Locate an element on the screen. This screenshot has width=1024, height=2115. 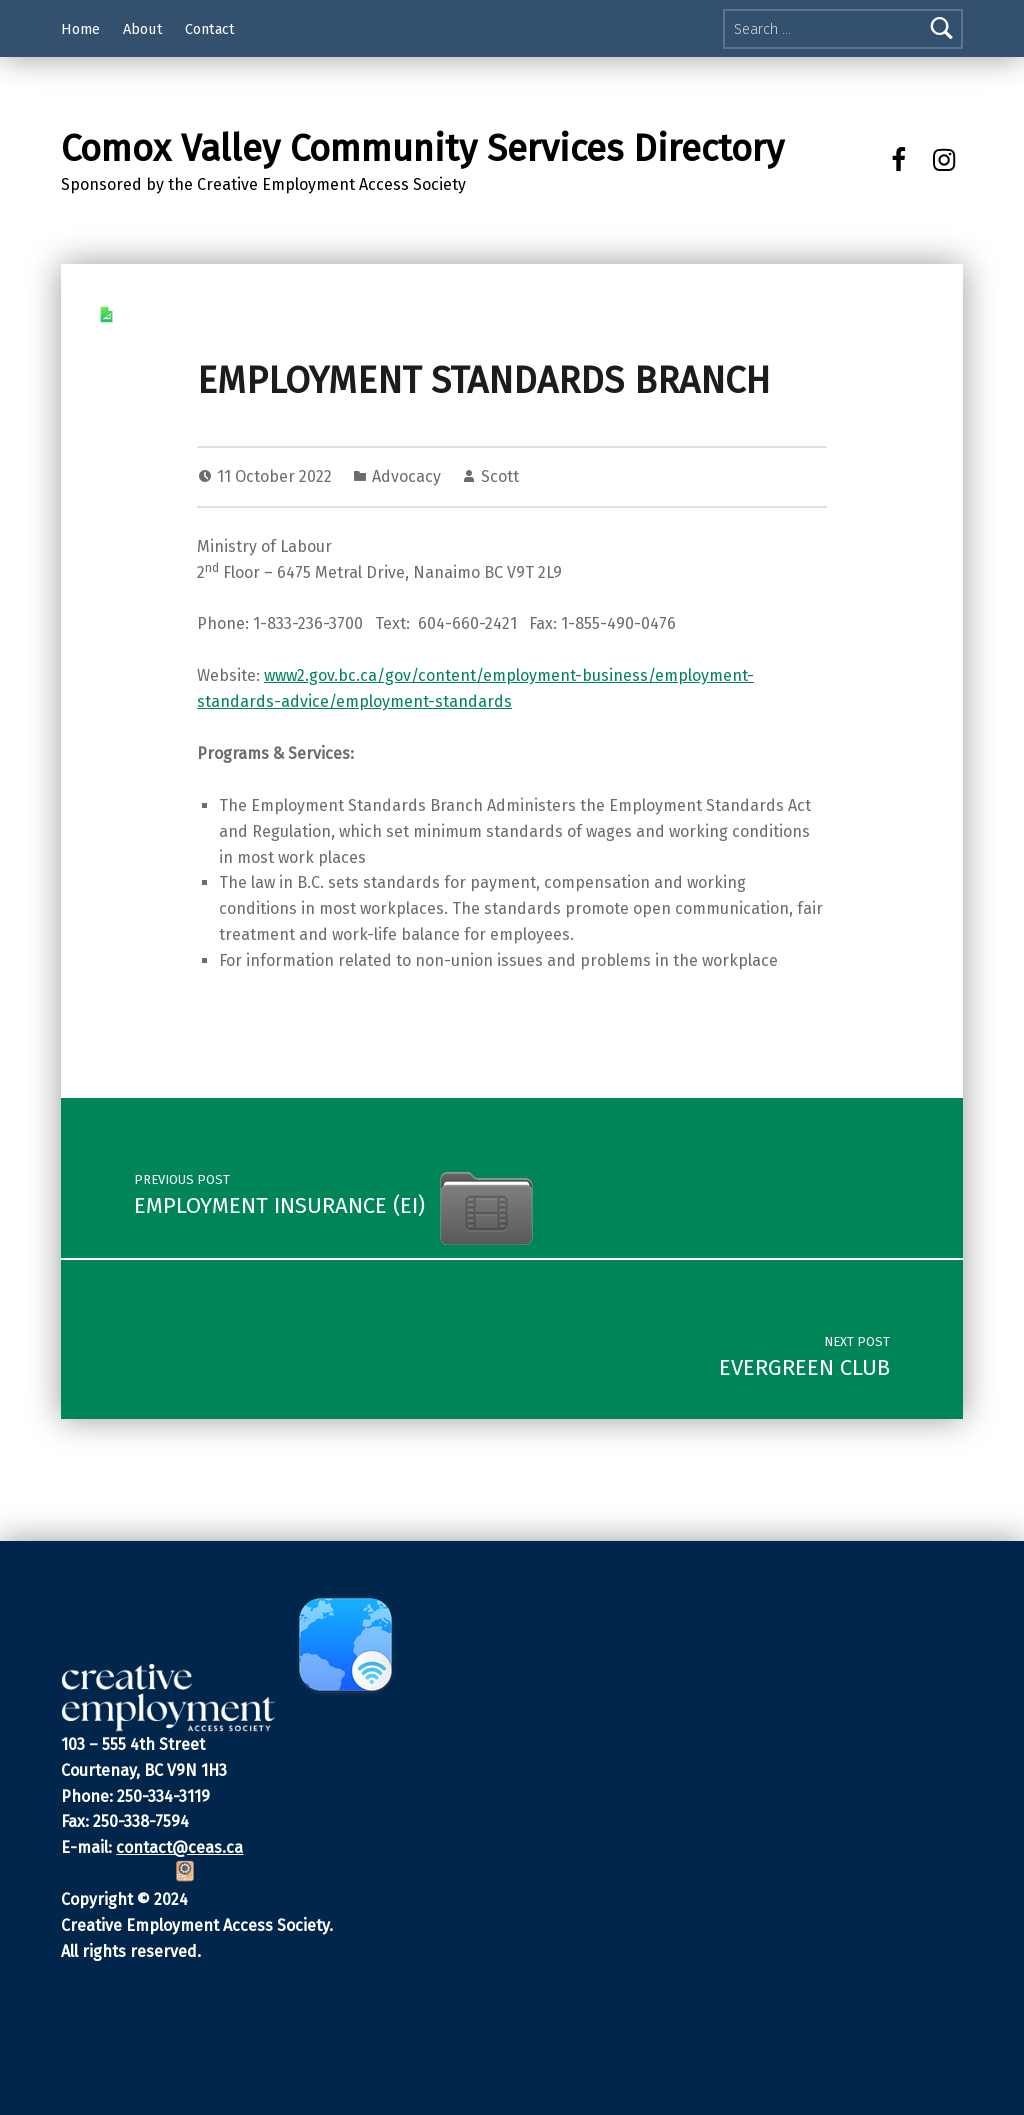
open knemo network monitoring app is located at coordinates (345, 1644).